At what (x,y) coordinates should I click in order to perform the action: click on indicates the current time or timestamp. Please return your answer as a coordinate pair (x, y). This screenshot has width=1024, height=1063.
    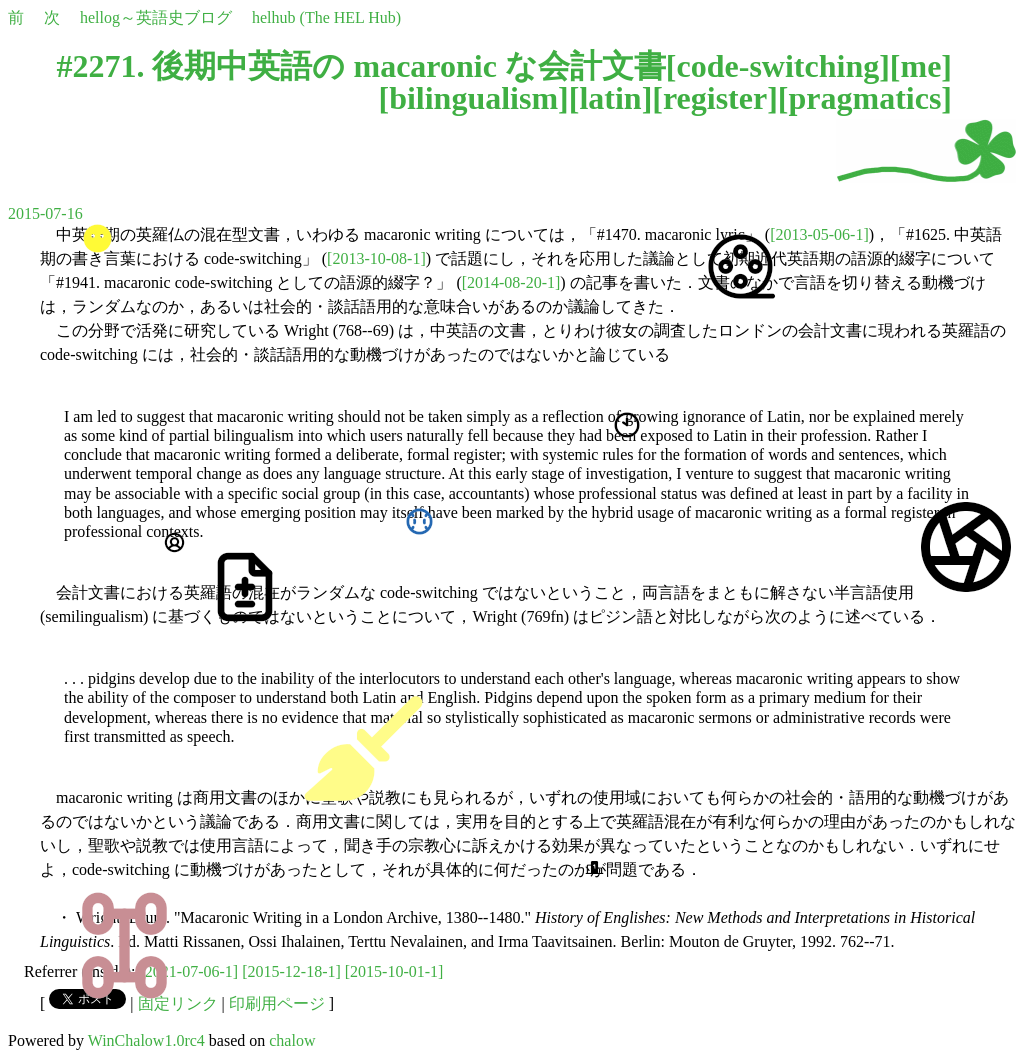
    Looking at the image, I should click on (627, 425).